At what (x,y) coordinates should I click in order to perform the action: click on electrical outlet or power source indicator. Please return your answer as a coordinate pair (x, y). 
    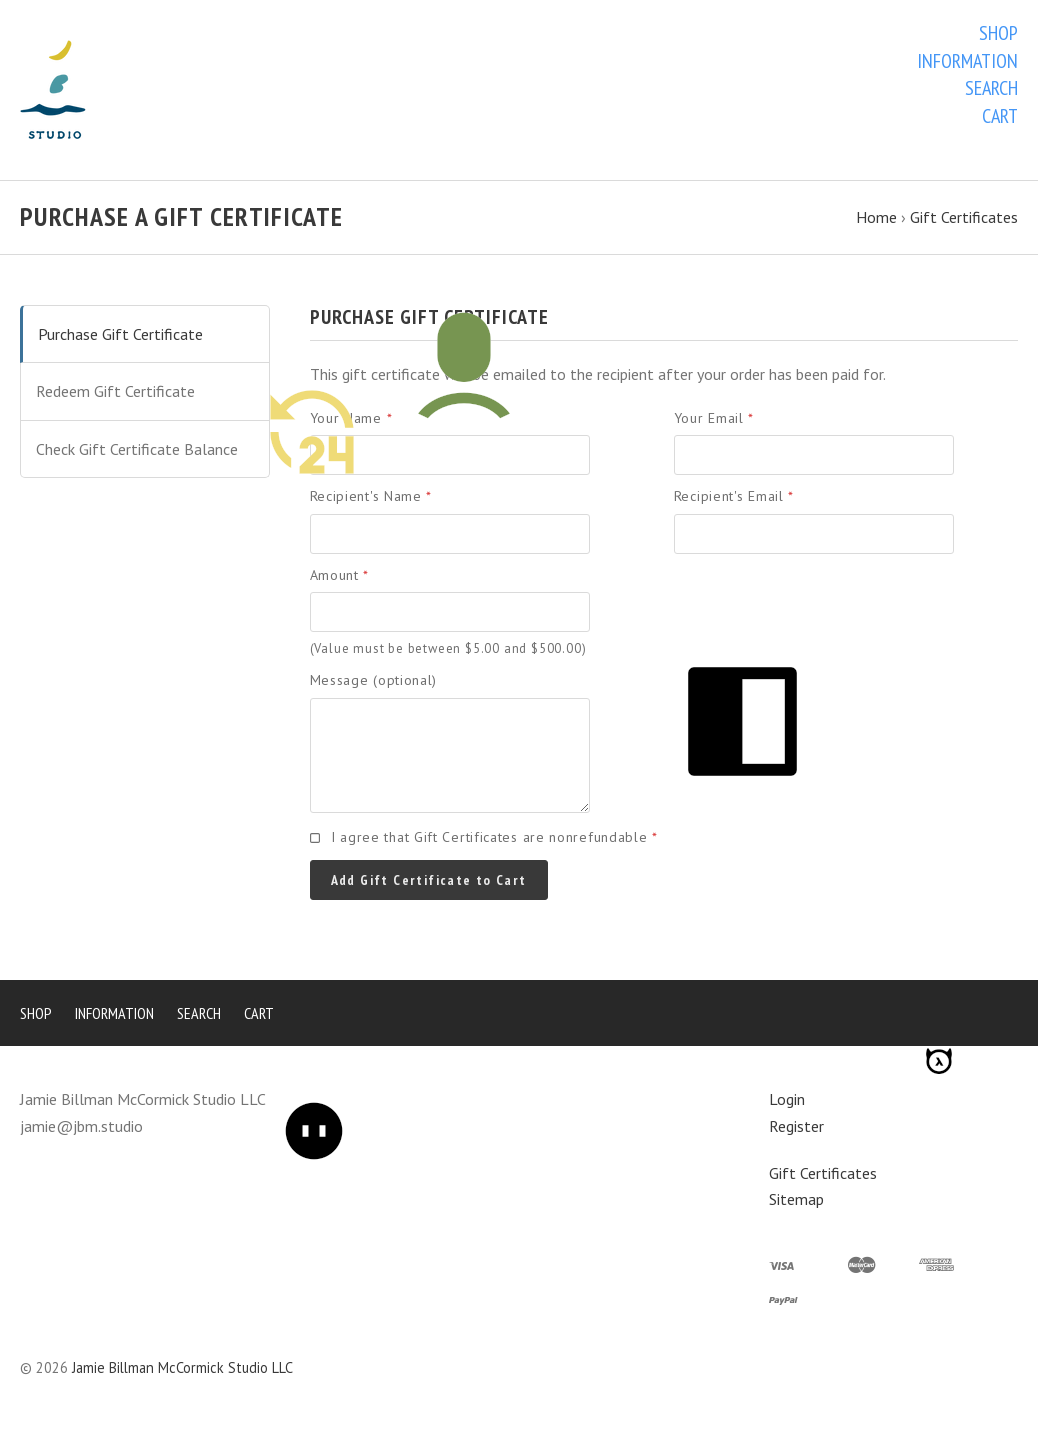
    Looking at the image, I should click on (314, 1131).